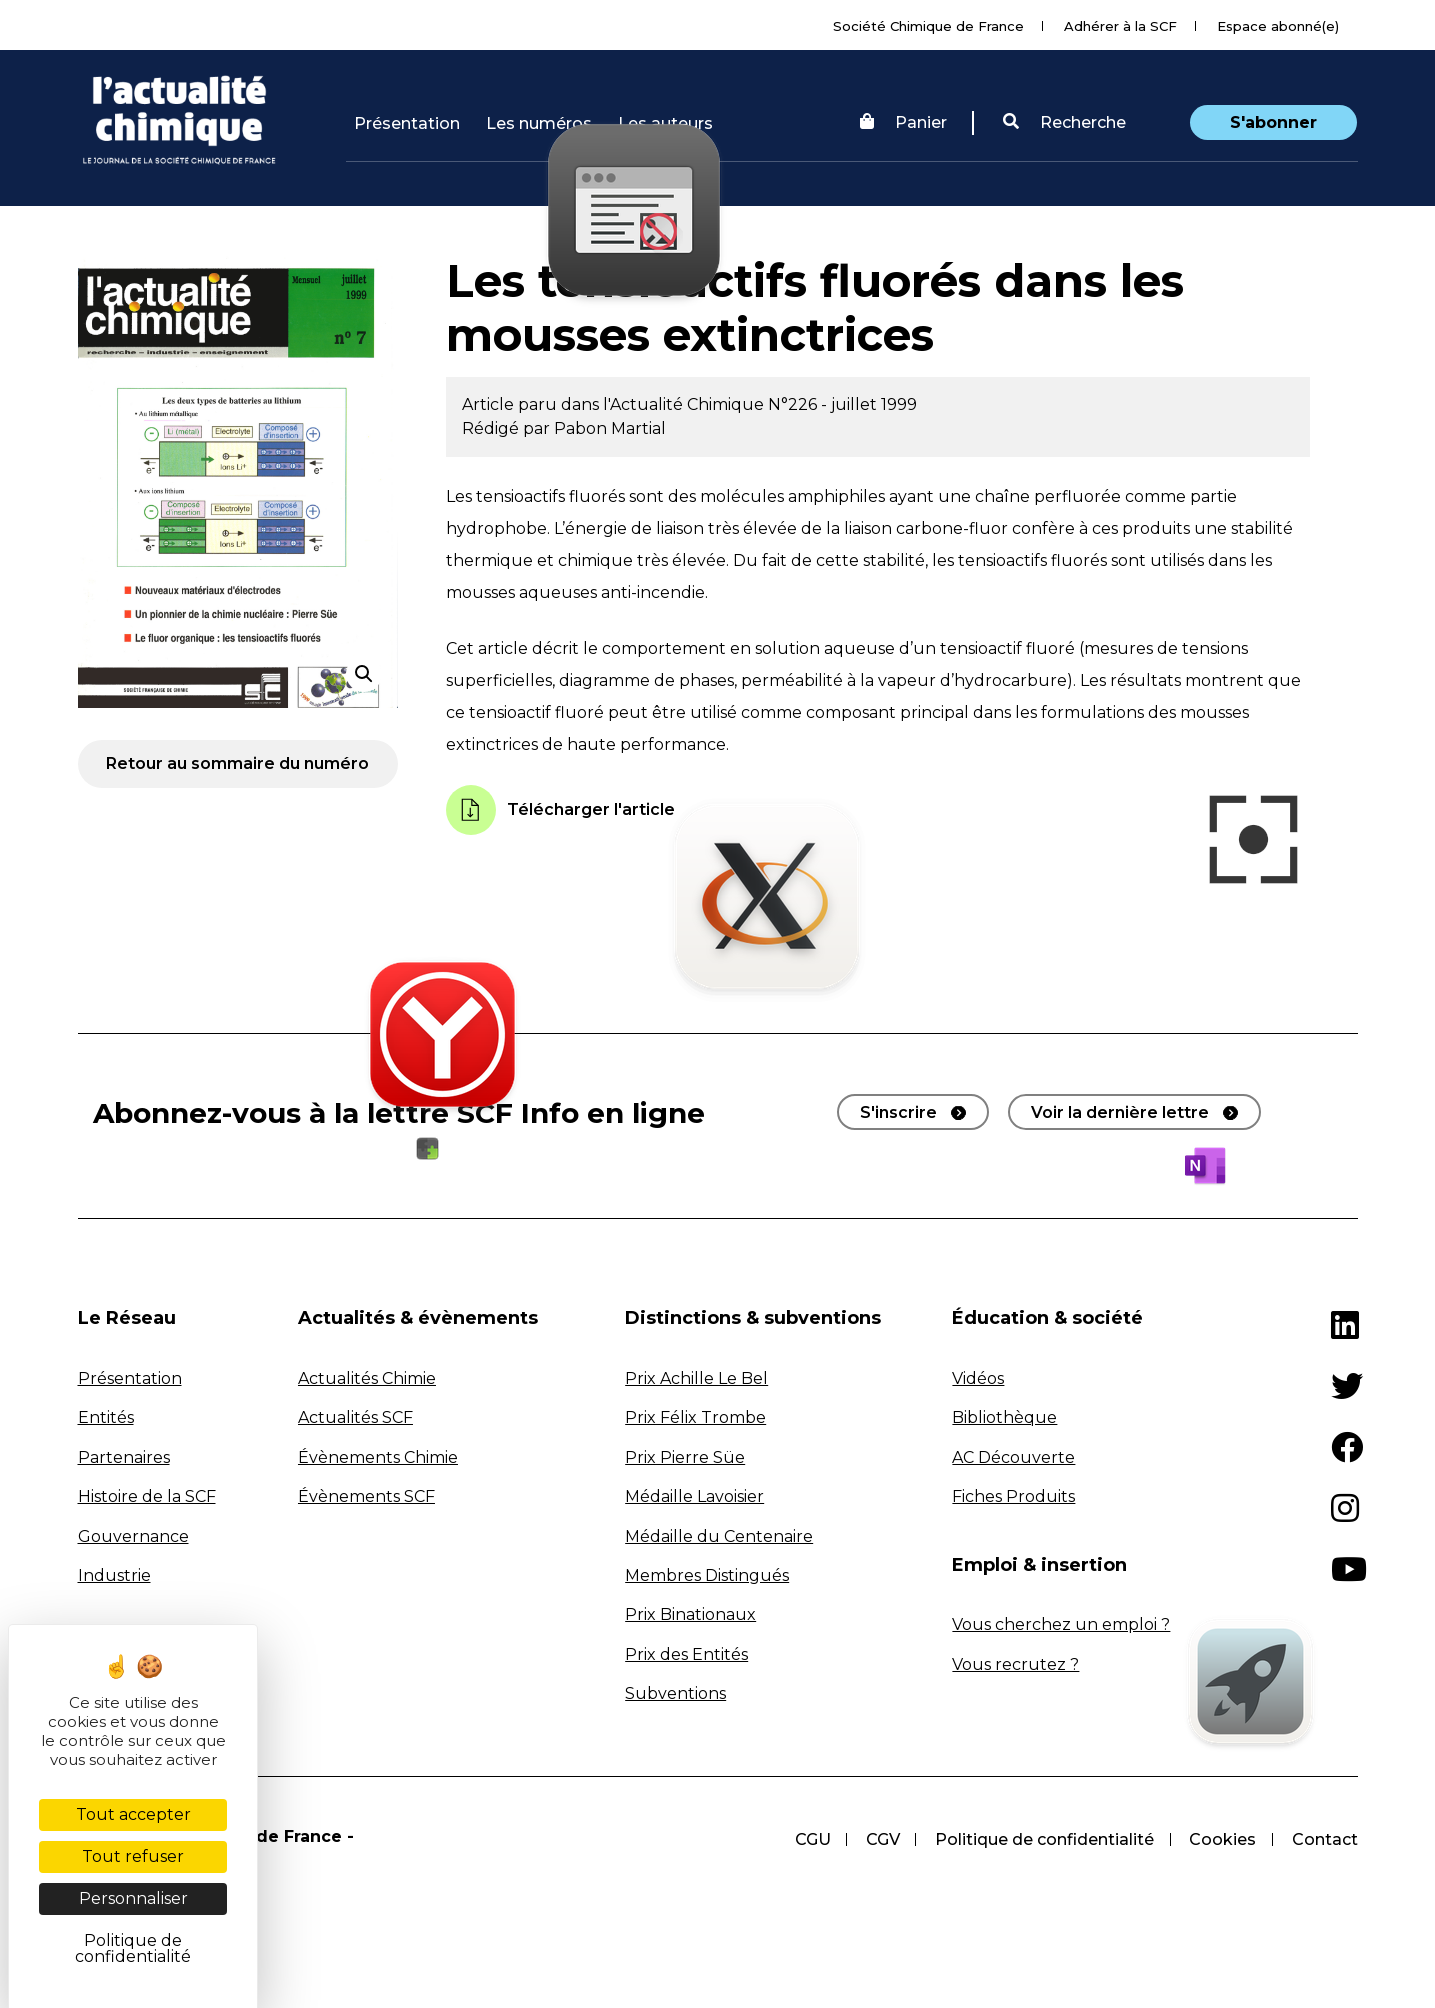 The image size is (1435, 2008). Describe the element at coordinates (767, 897) in the screenshot. I see `launch xorg display server application` at that location.